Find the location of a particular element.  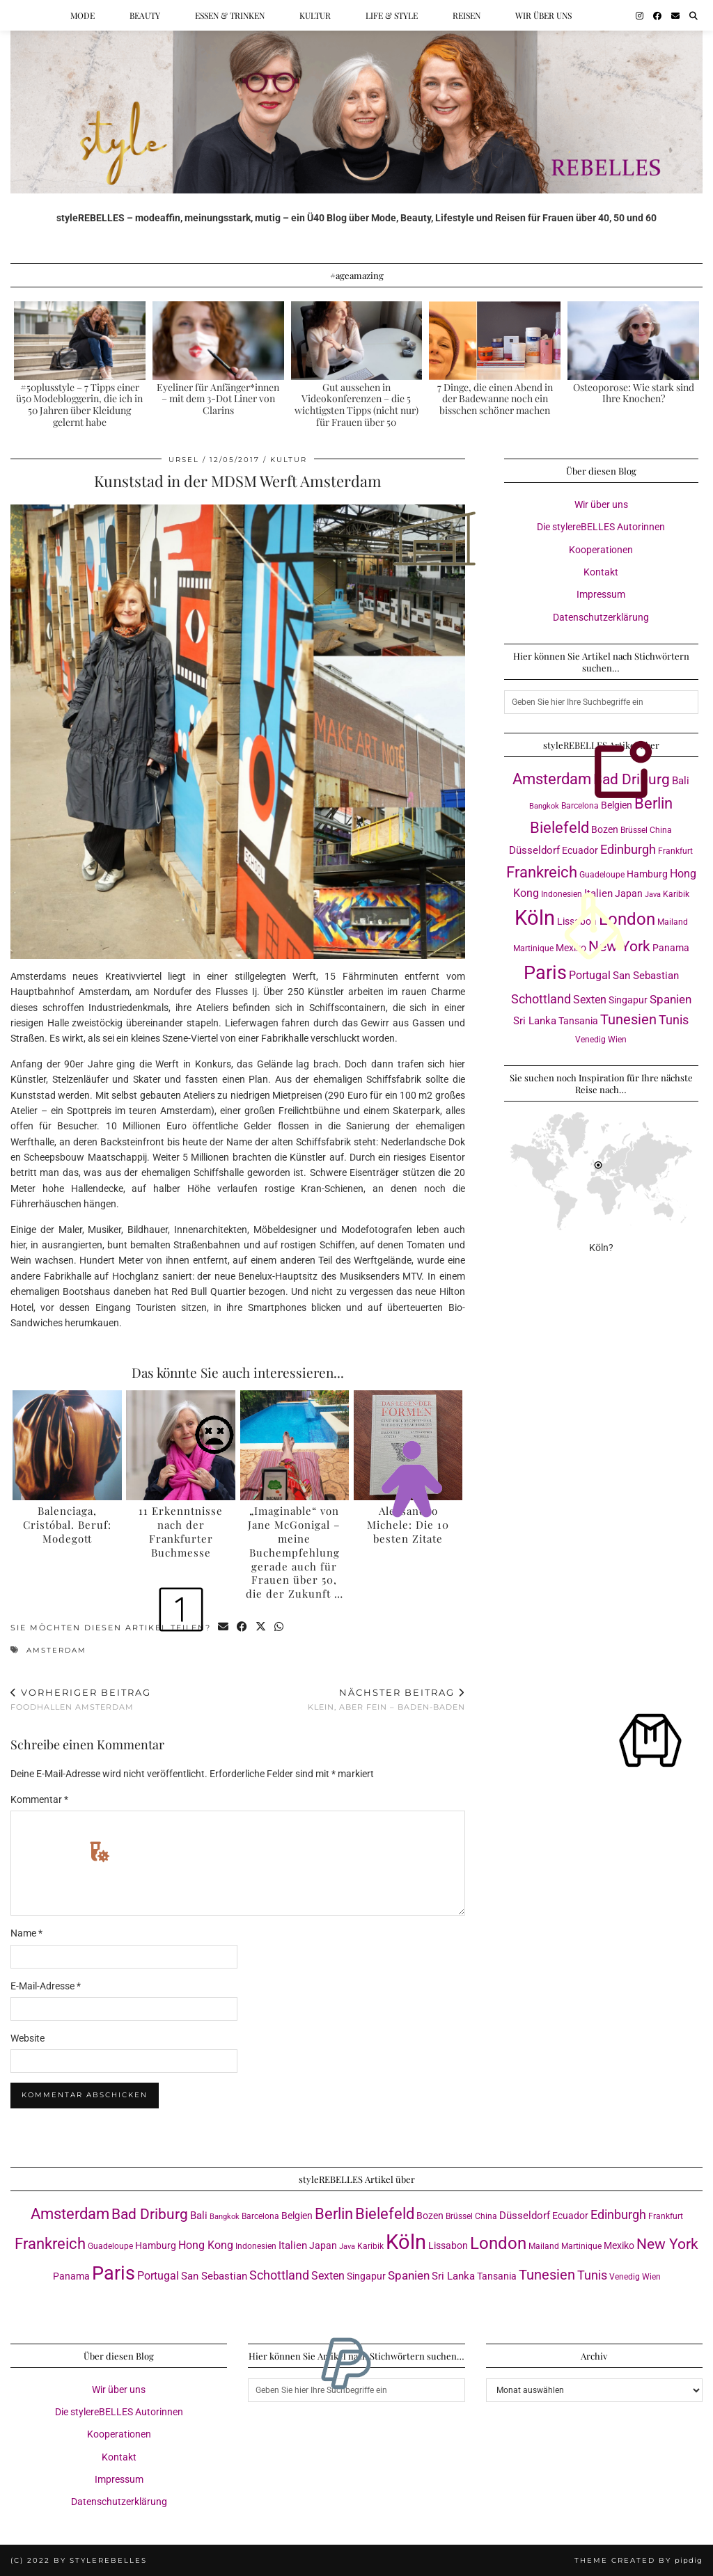

view notifications is located at coordinates (622, 770).